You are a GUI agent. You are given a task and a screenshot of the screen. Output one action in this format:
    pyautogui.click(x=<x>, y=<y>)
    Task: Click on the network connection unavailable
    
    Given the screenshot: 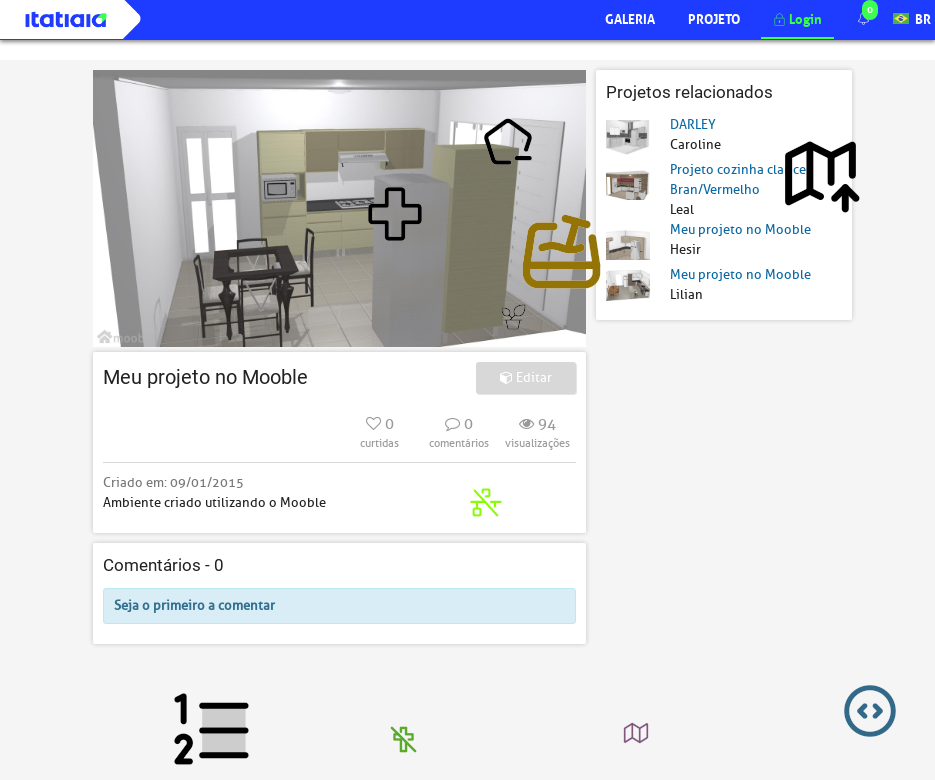 What is the action you would take?
    pyautogui.click(x=486, y=503)
    